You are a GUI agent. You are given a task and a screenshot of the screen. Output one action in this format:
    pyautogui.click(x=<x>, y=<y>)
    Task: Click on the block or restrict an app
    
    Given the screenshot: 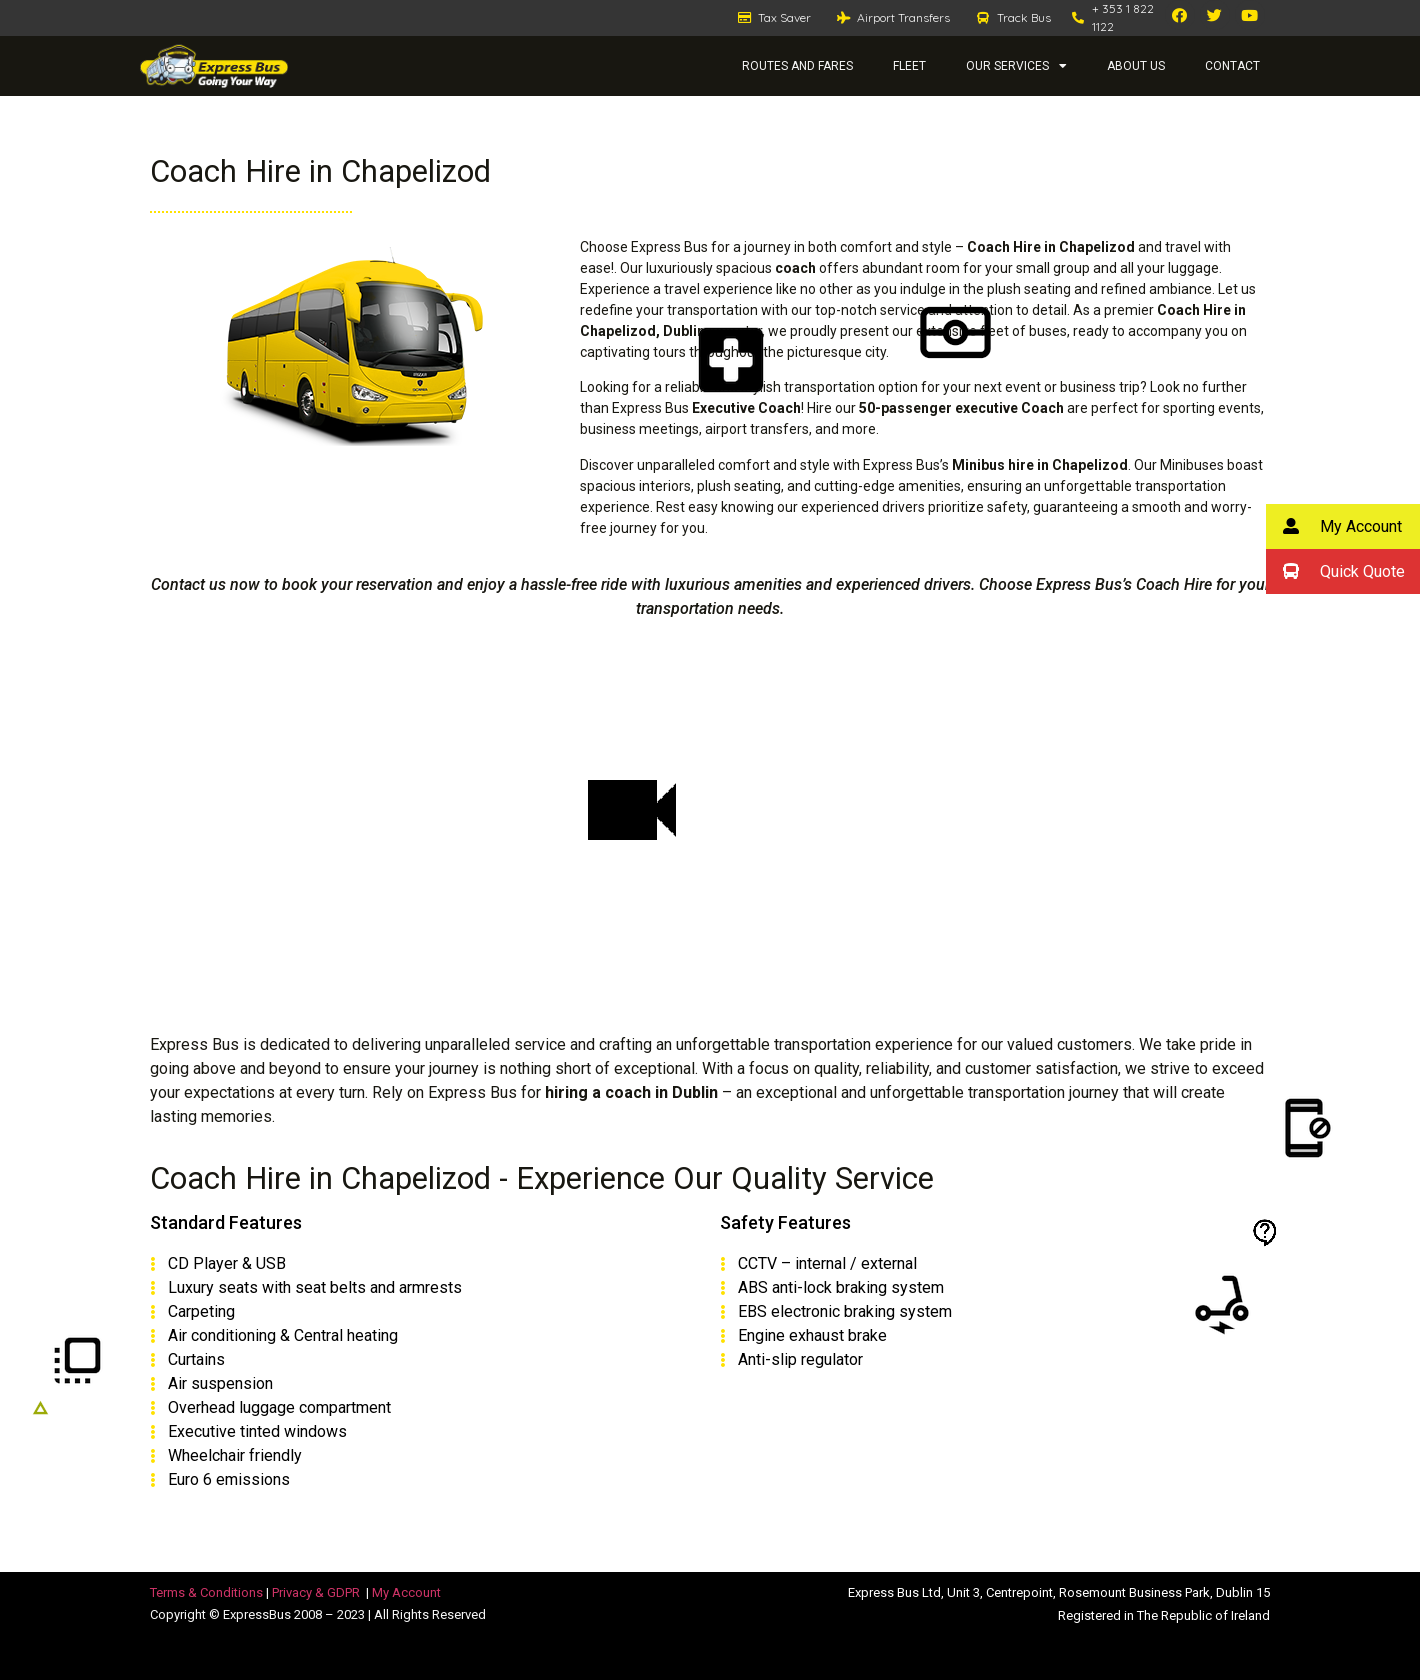 What is the action you would take?
    pyautogui.click(x=1304, y=1128)
    